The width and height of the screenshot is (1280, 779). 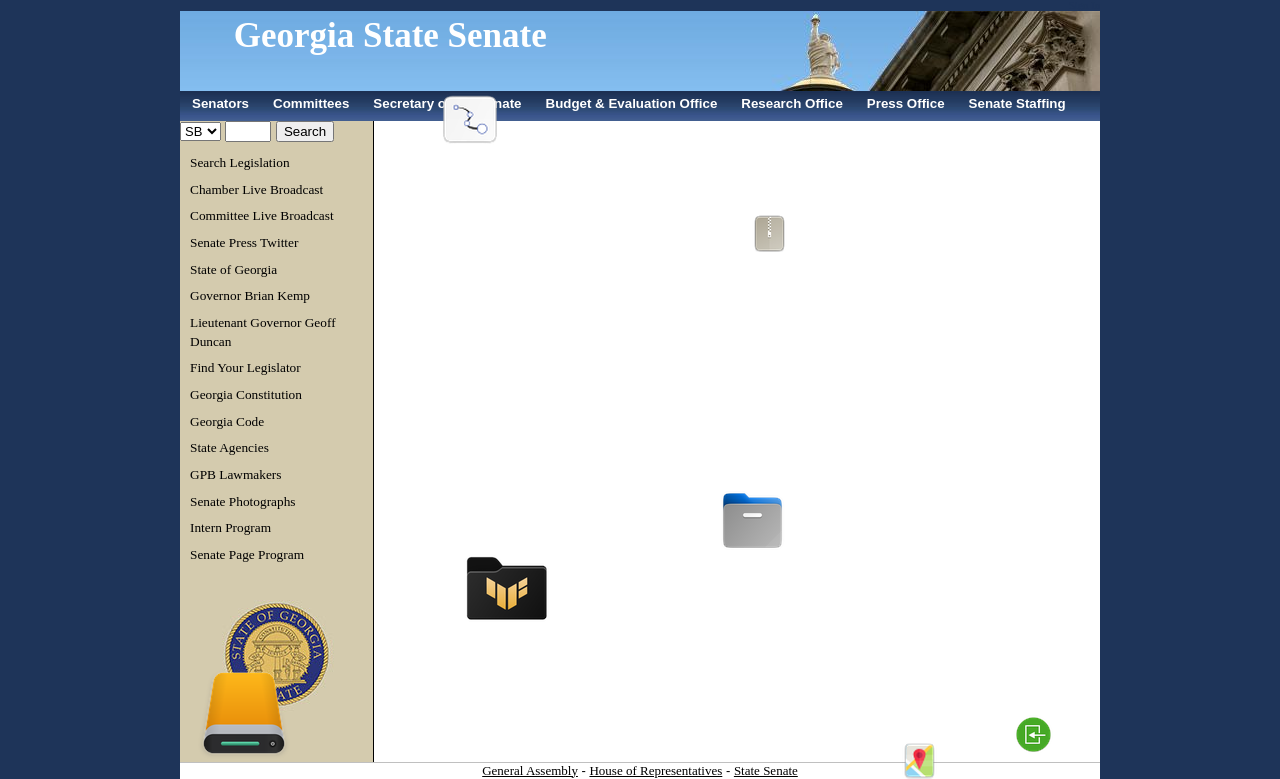 I want to click on log out of the current session, so click(x=1033, y=734).